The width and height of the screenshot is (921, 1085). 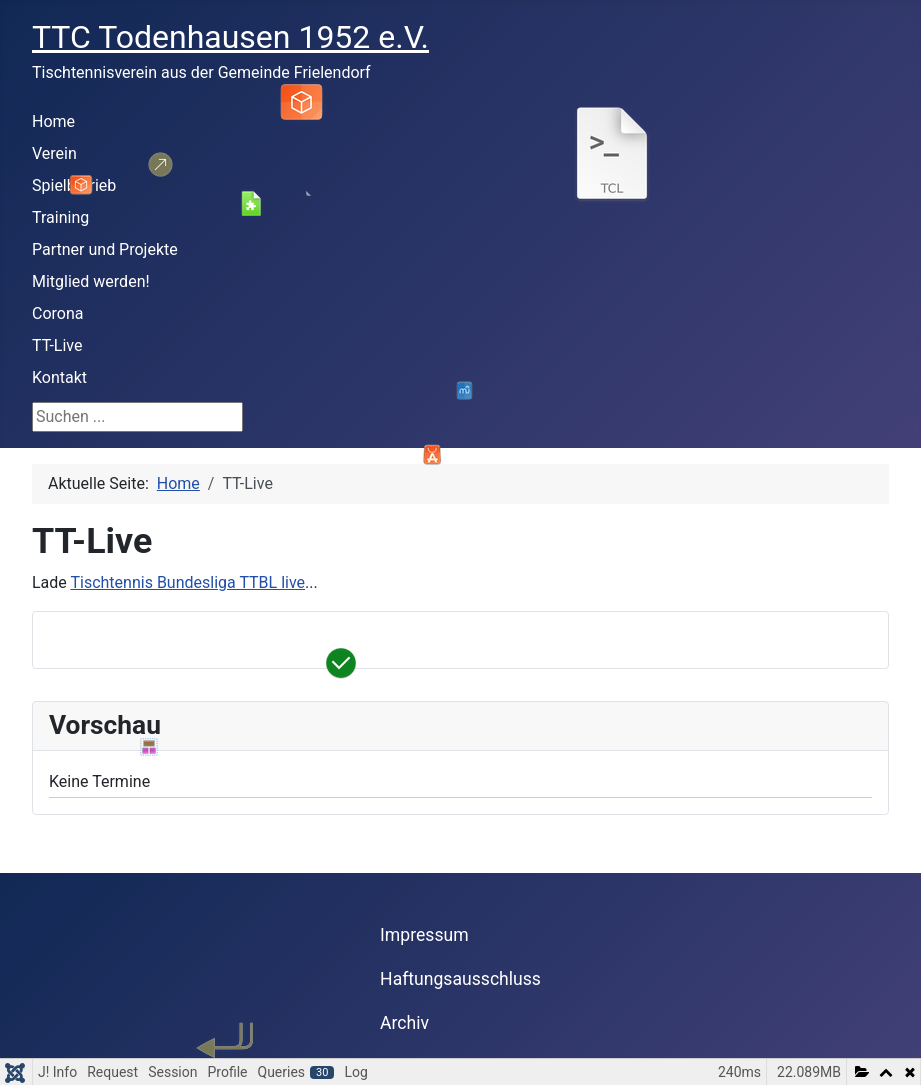 What do you see at coordinates (464, 390) in the screenshot?
I see `a MuseScore 3 music notation file` at bounding box center [464, 390].